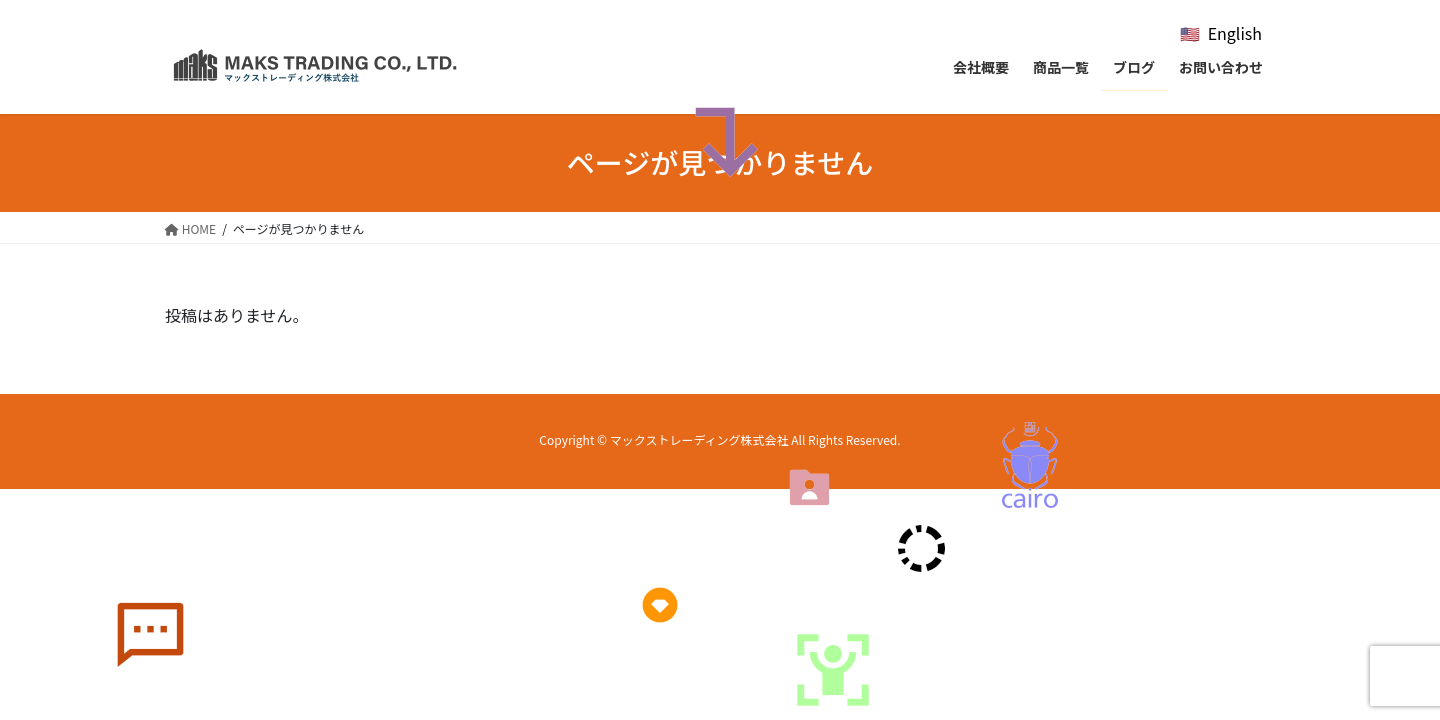 Image resolution: width=1440 pixels, height=720 pixels. Describe the element at coordinates (150, 632) in the screenshot. I see `open messaging or chat` at that location.